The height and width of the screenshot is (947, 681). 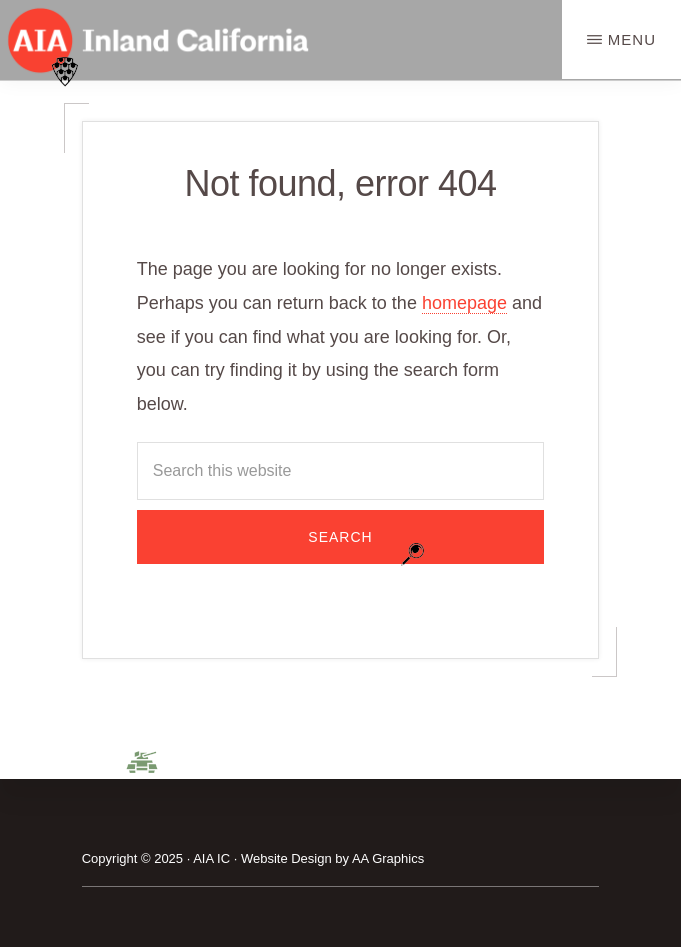 I want to click on select tank unit in strategy game, so click(x=142, y=762).